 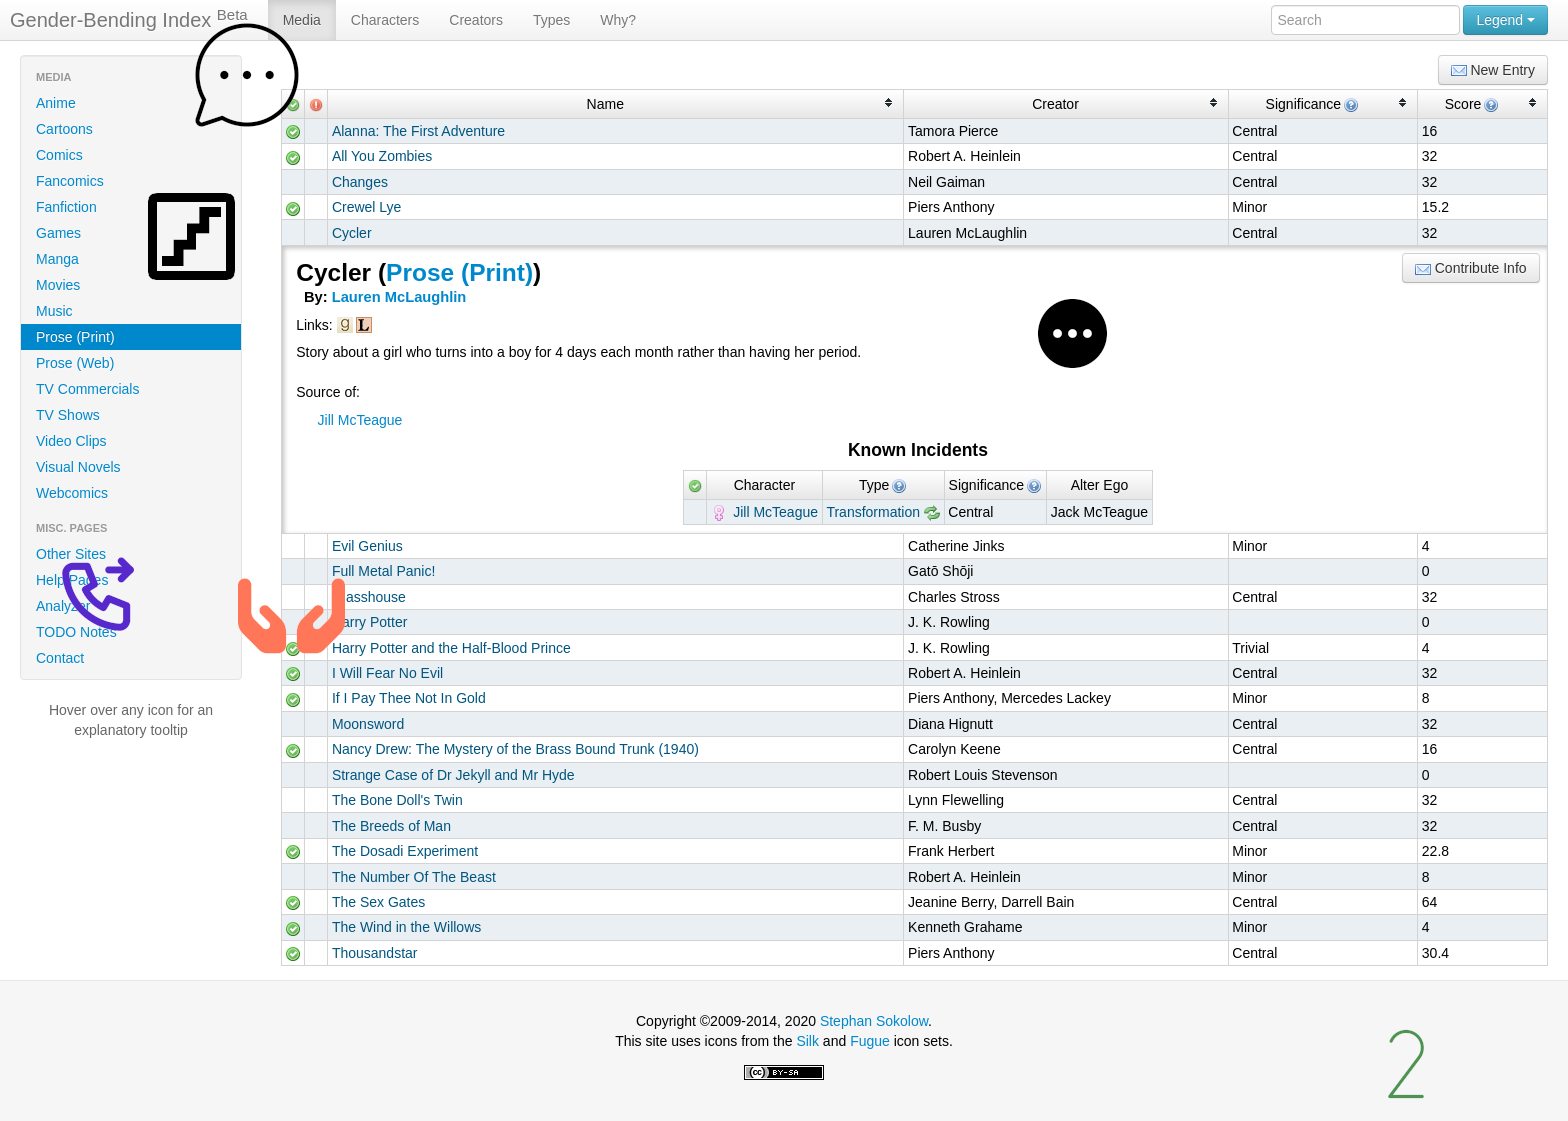 I want to click on support or care services, so click(x=291, y=610).